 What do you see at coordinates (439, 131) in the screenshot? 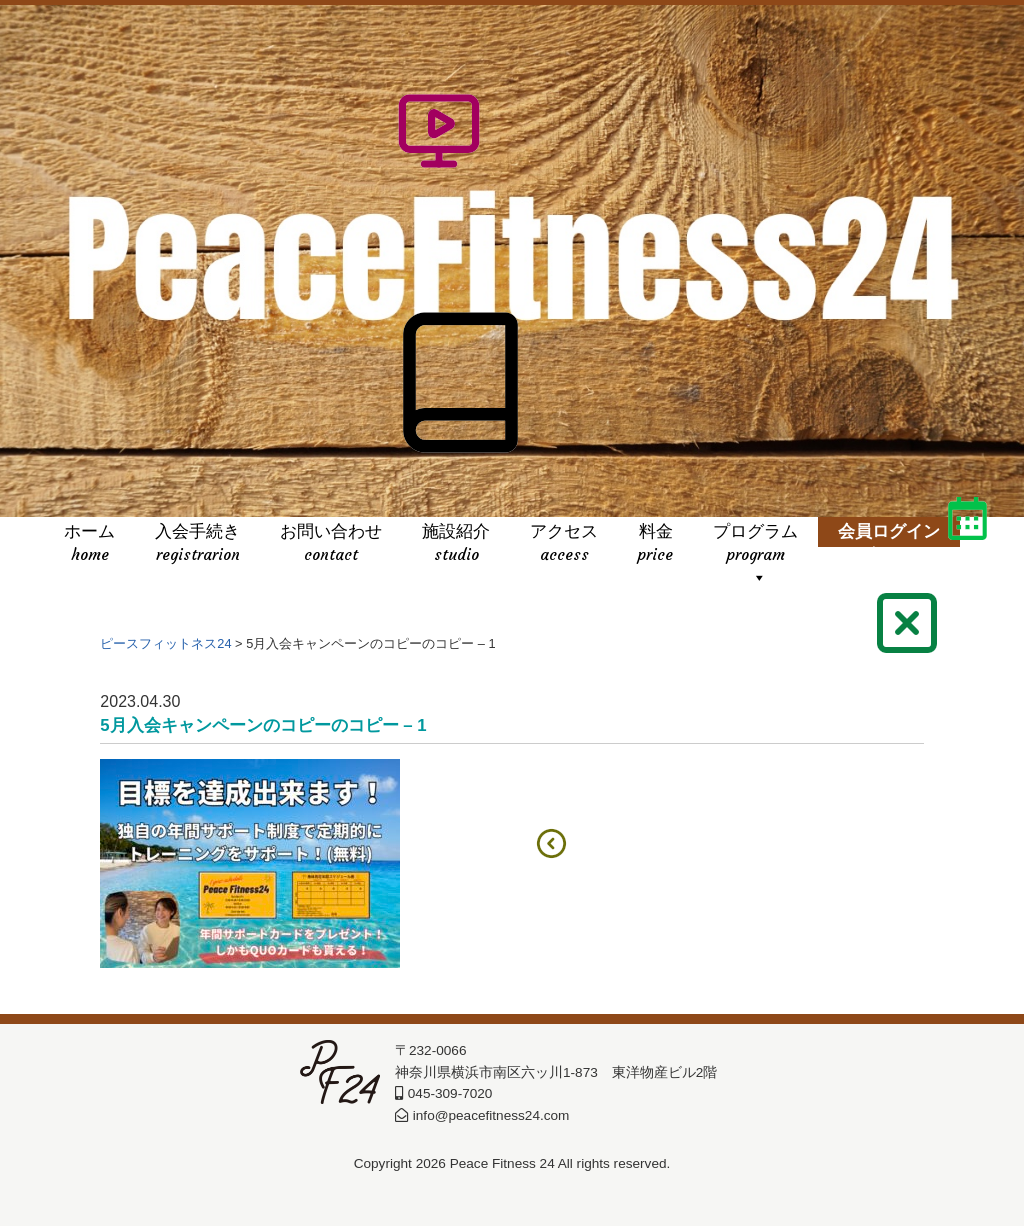
I see `play video on display` at bounding box center [439, 131].